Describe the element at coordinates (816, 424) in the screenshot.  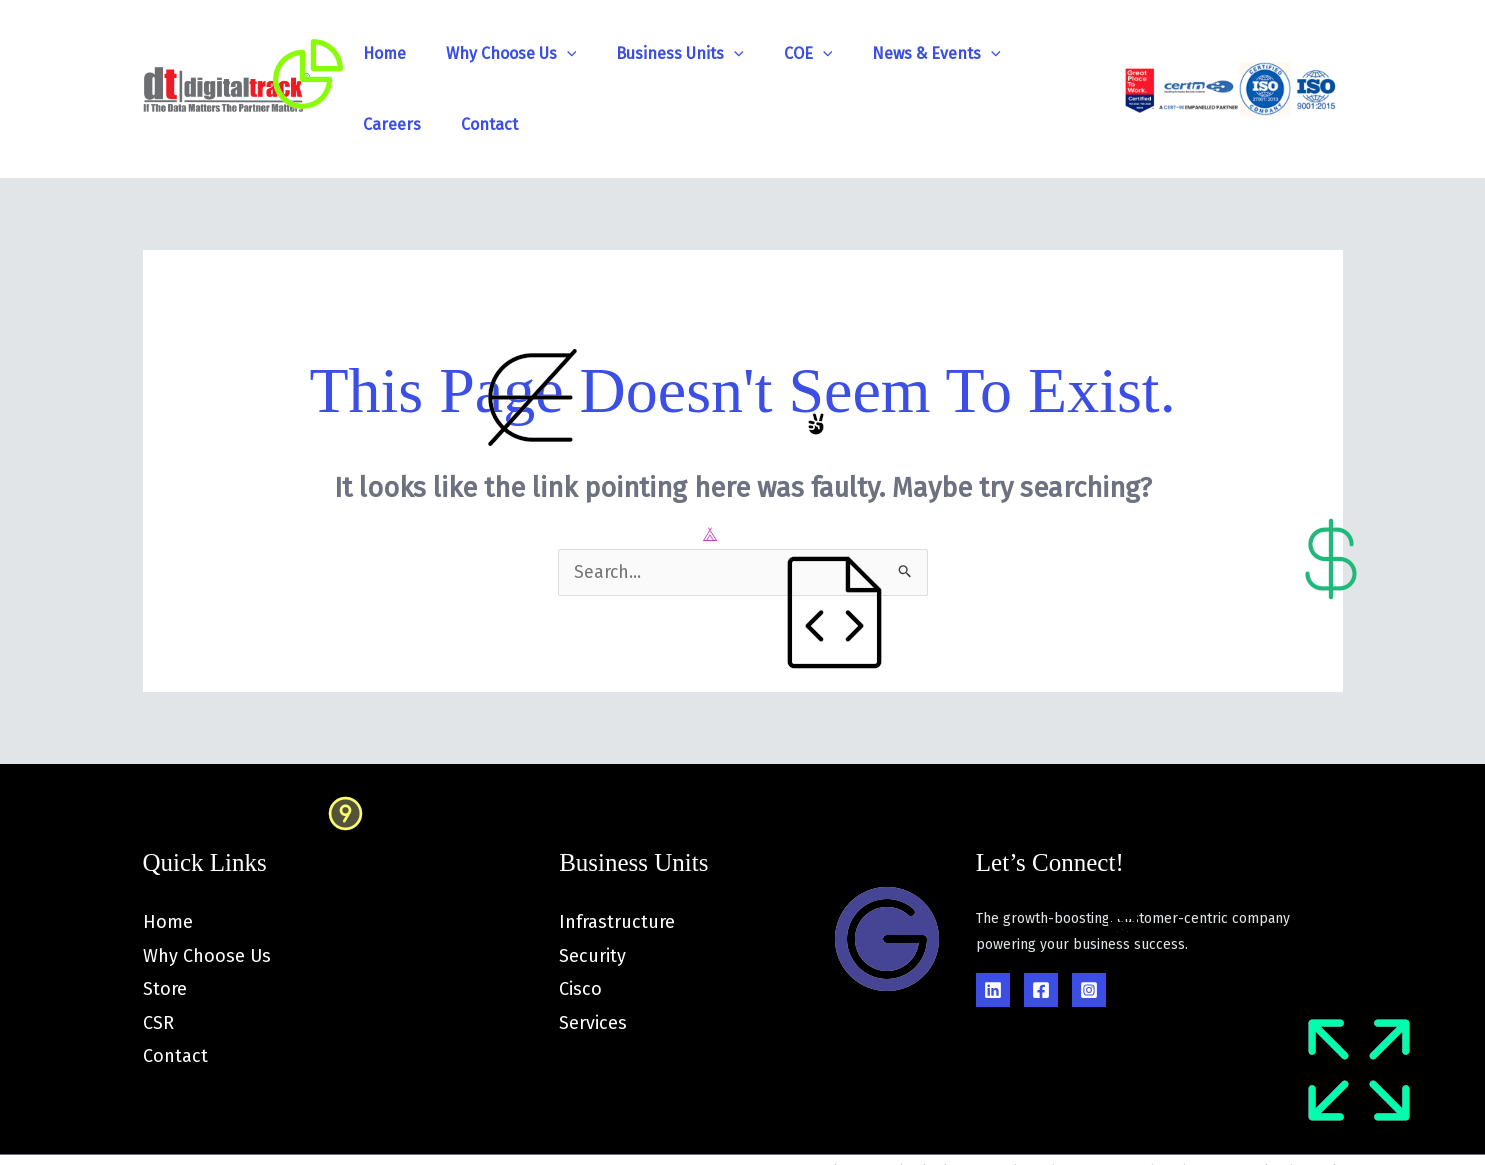
I see `send a peace sign or friendly gesture` at that location.